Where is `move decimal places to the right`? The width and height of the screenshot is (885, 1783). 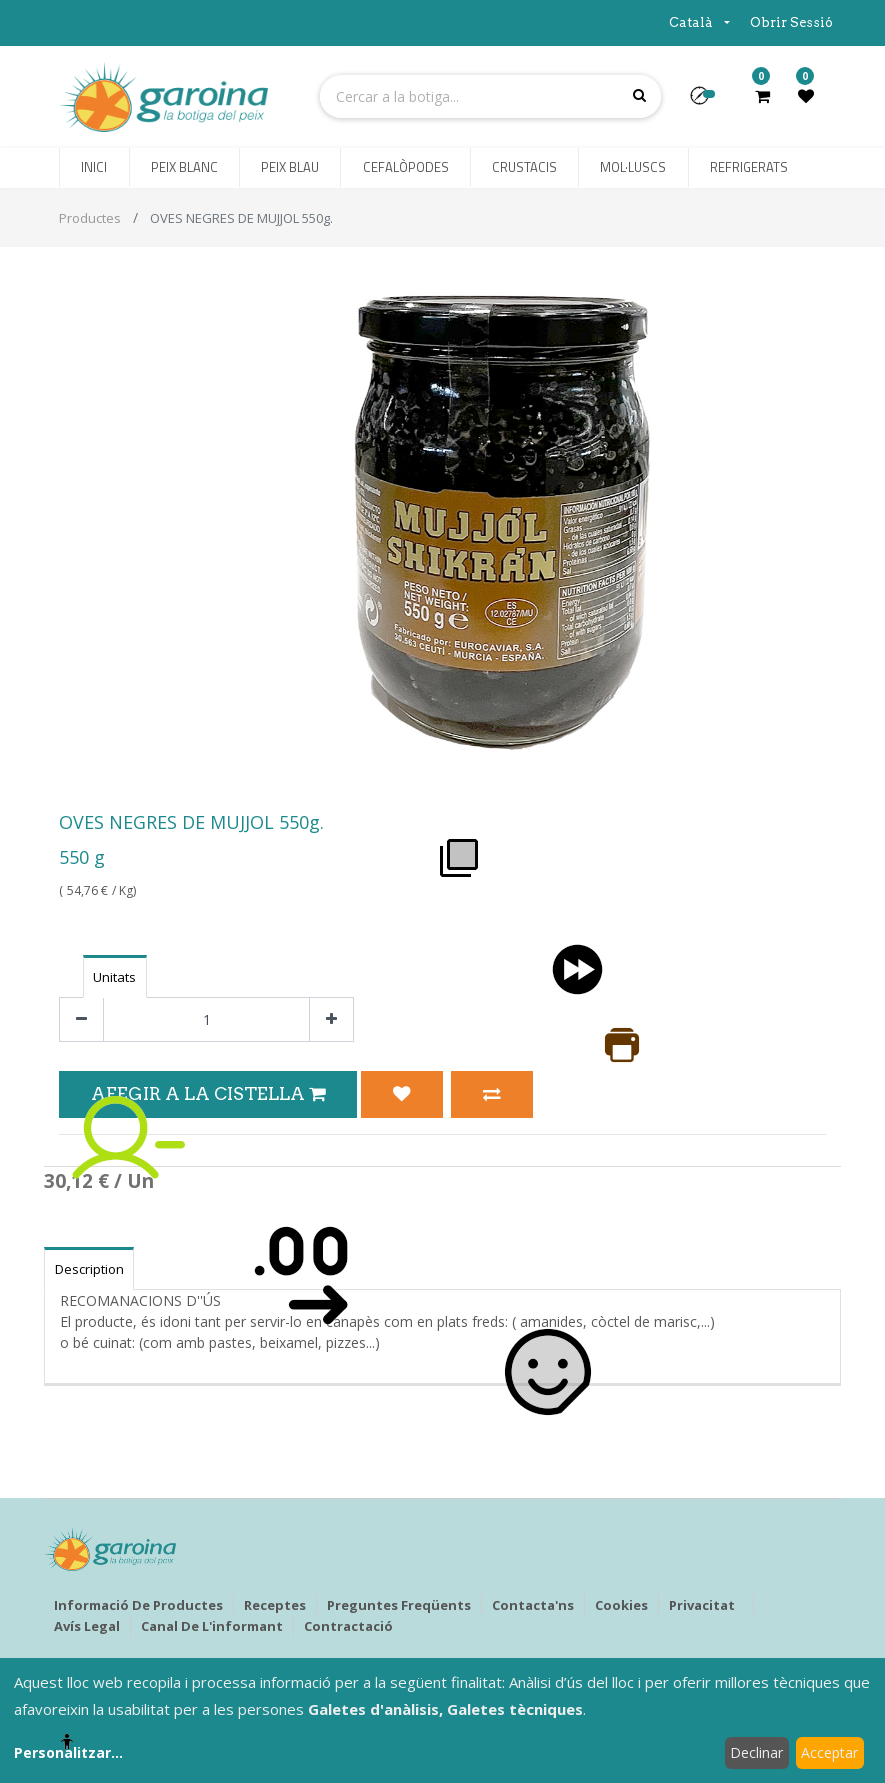 move decimal places to the right is located at coordinates (303, 1275).